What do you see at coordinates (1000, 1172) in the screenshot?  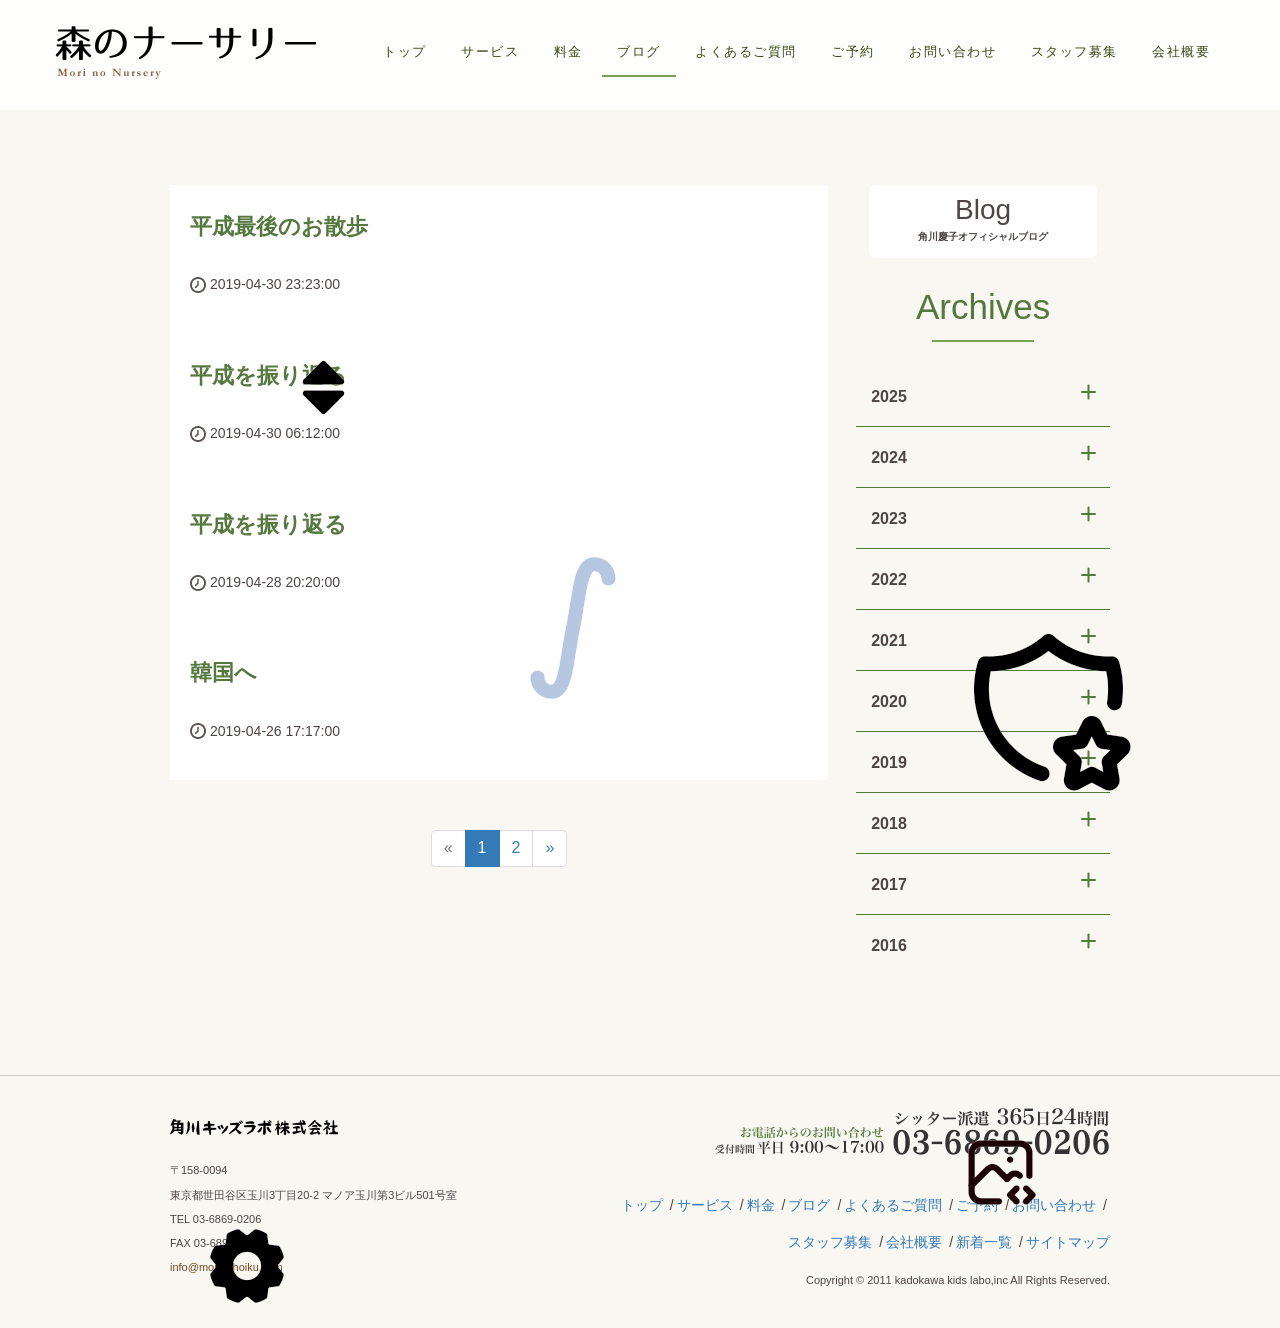 I see `view or edit image source code` at bounding box center [1000, 1172].